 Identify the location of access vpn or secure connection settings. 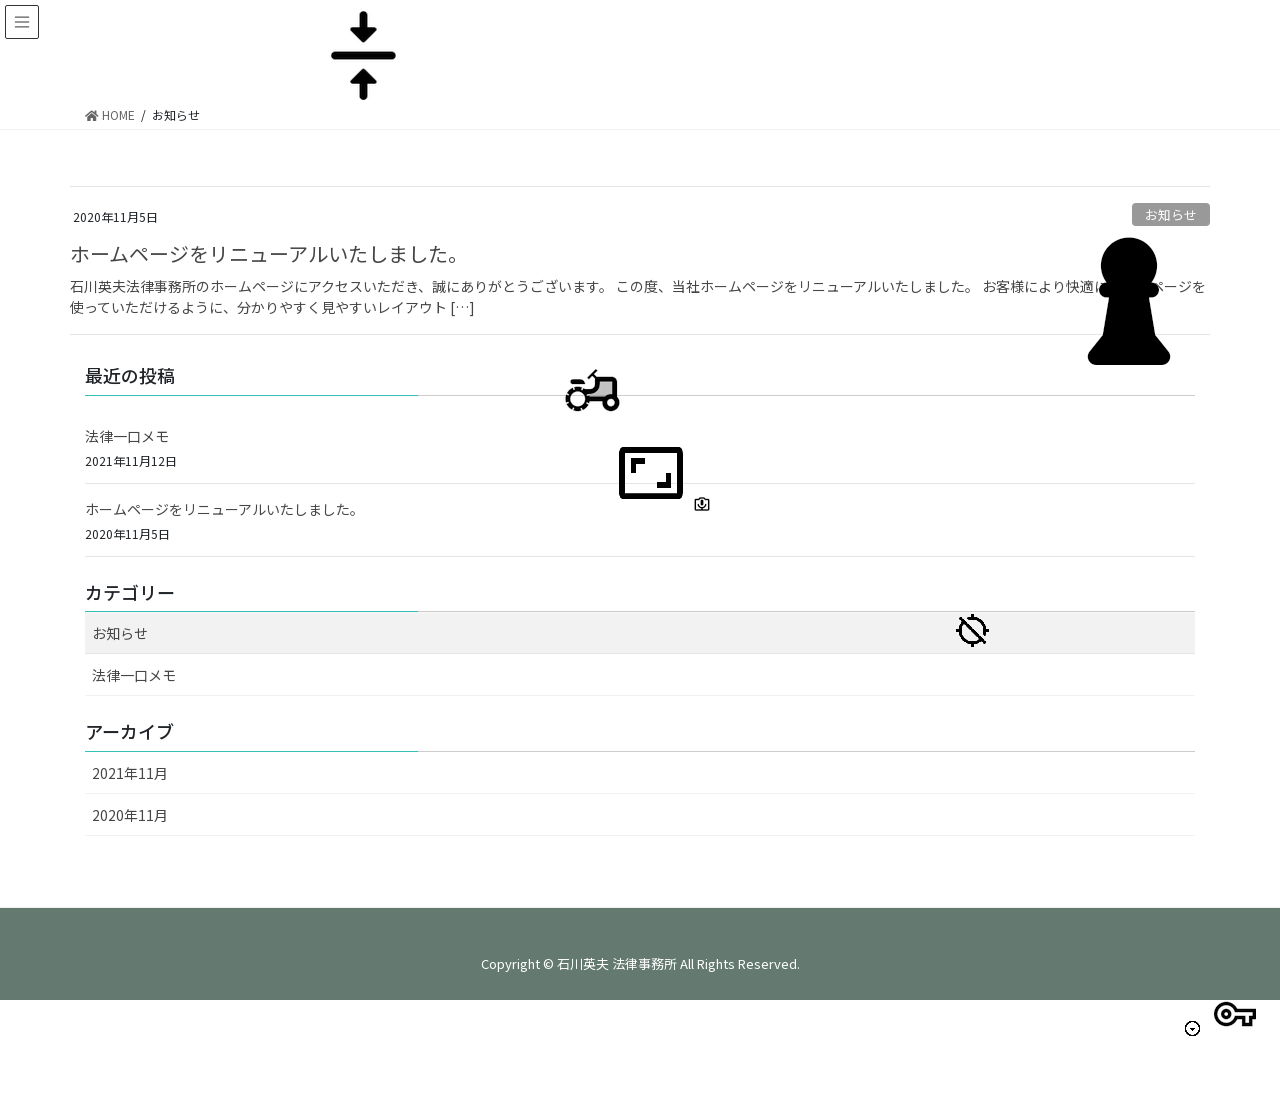
(1235, 1014).